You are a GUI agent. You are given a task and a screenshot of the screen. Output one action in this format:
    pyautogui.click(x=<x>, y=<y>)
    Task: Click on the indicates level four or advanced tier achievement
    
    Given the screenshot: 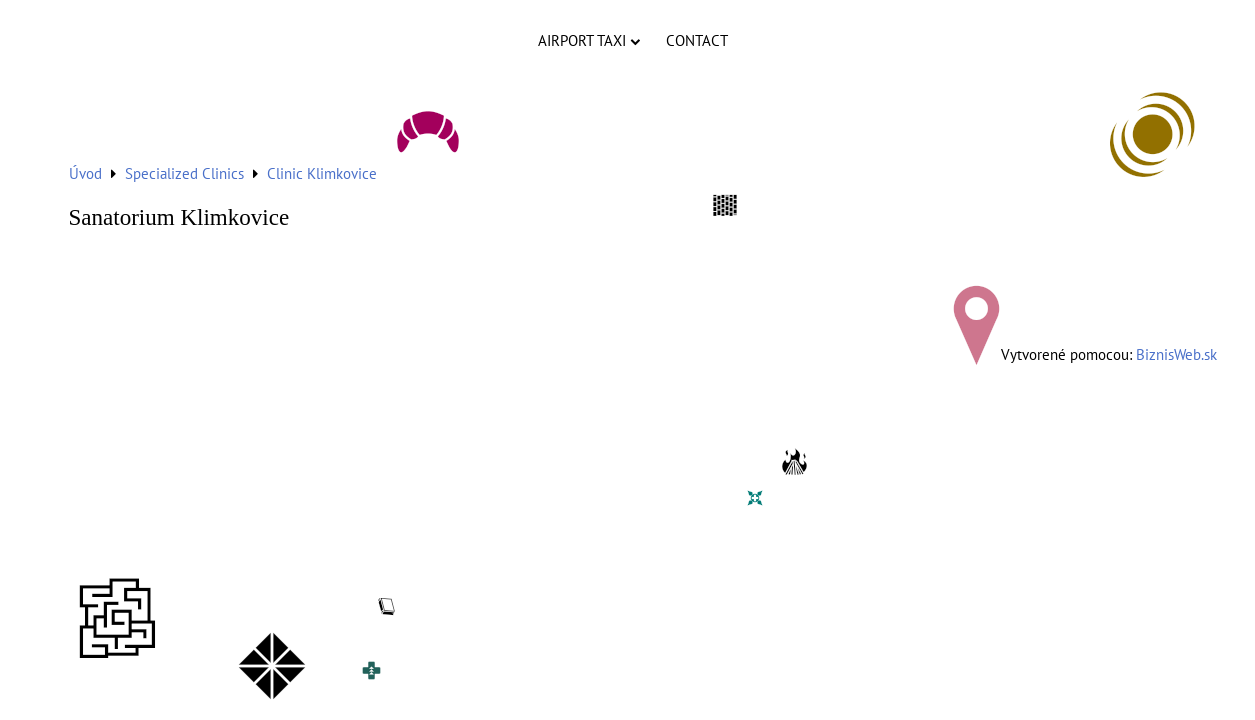 What is the action you would take?
    pyautogui.click(x=755, y=498)
    